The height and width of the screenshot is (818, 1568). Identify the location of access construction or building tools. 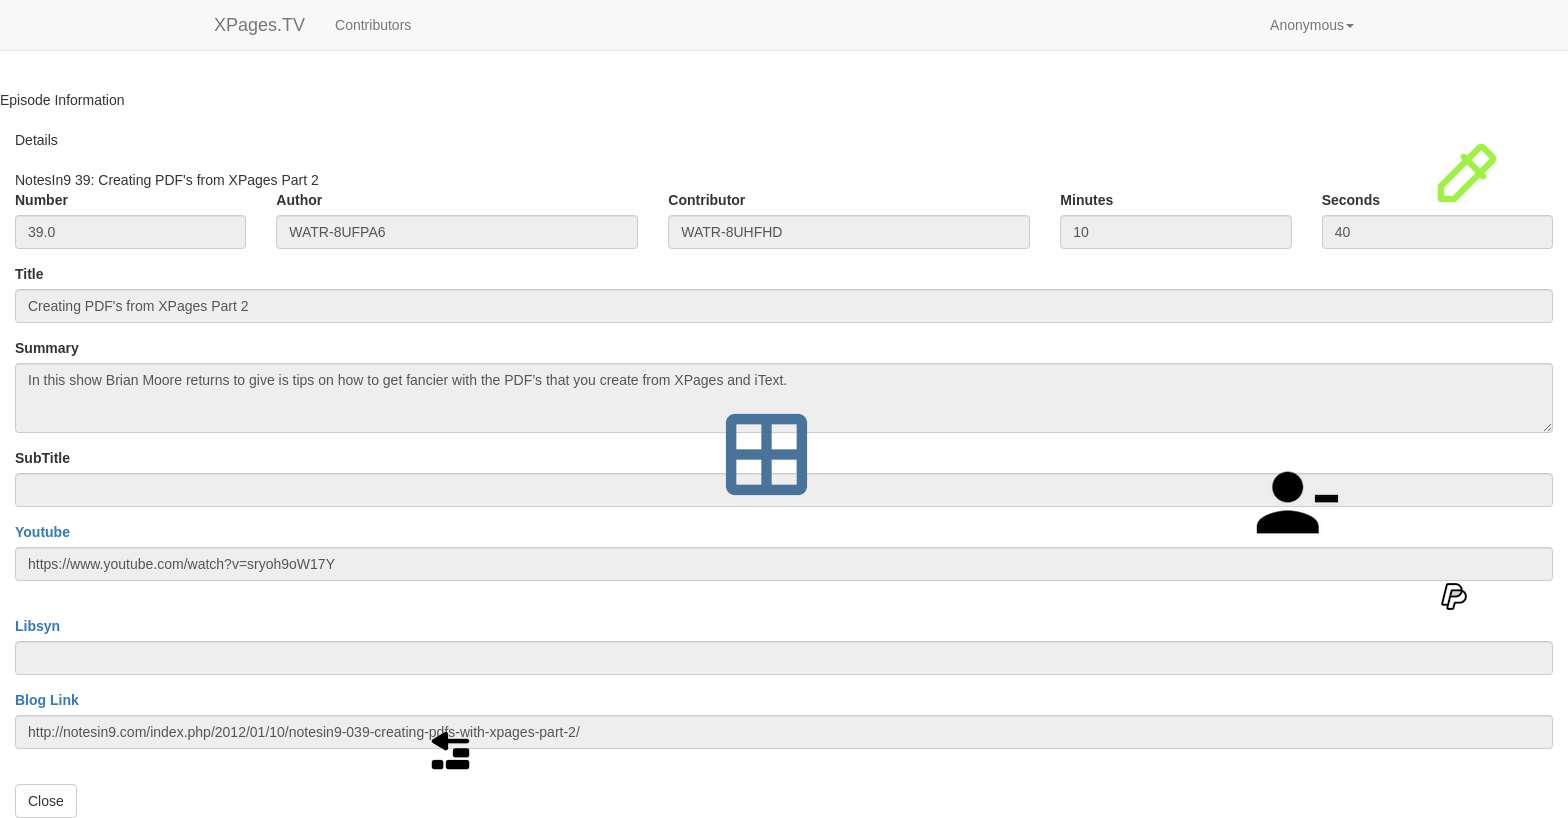
(450, 750).